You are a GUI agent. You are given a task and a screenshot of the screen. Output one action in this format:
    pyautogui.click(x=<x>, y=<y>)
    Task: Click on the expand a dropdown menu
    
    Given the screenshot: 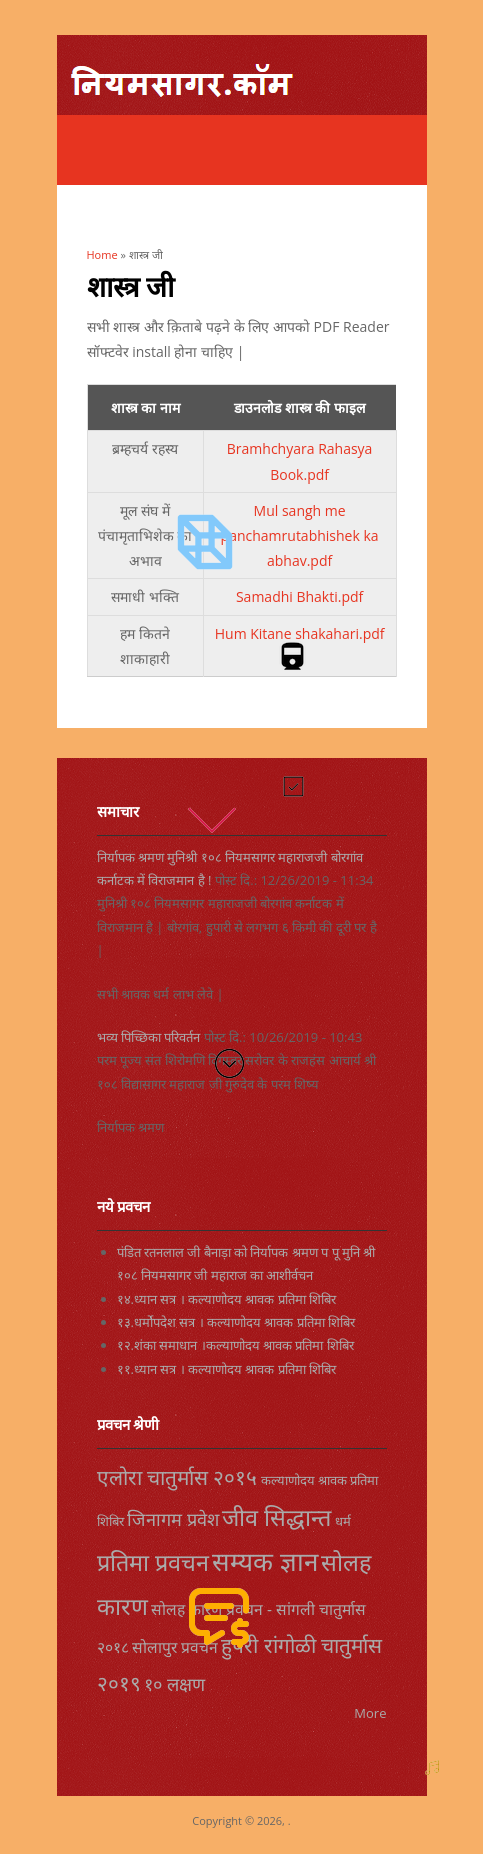 What is the action you would take?
    pyautogui.click(x=212, y=818)
    